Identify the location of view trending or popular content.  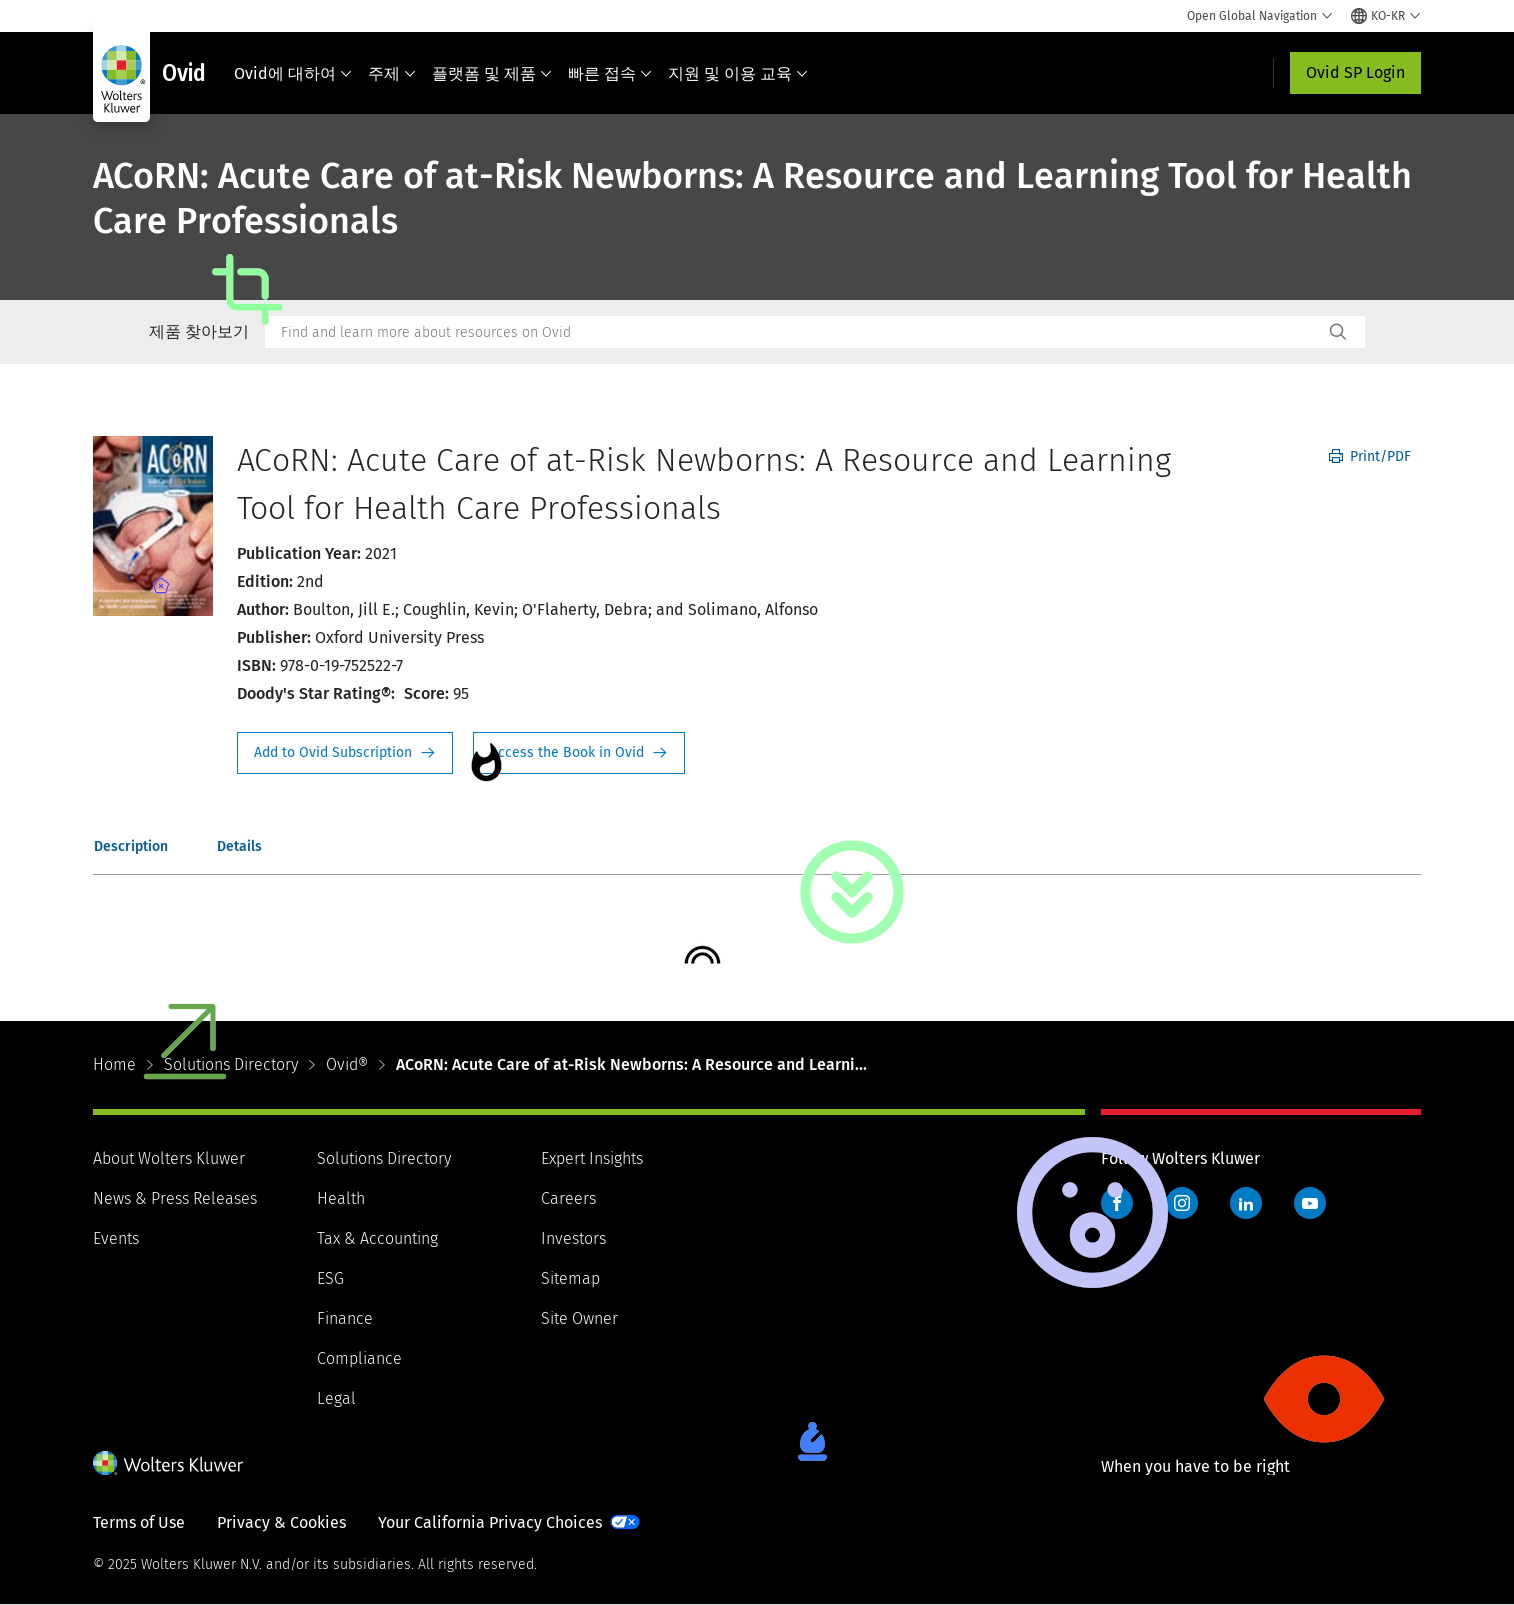
(486, 762).